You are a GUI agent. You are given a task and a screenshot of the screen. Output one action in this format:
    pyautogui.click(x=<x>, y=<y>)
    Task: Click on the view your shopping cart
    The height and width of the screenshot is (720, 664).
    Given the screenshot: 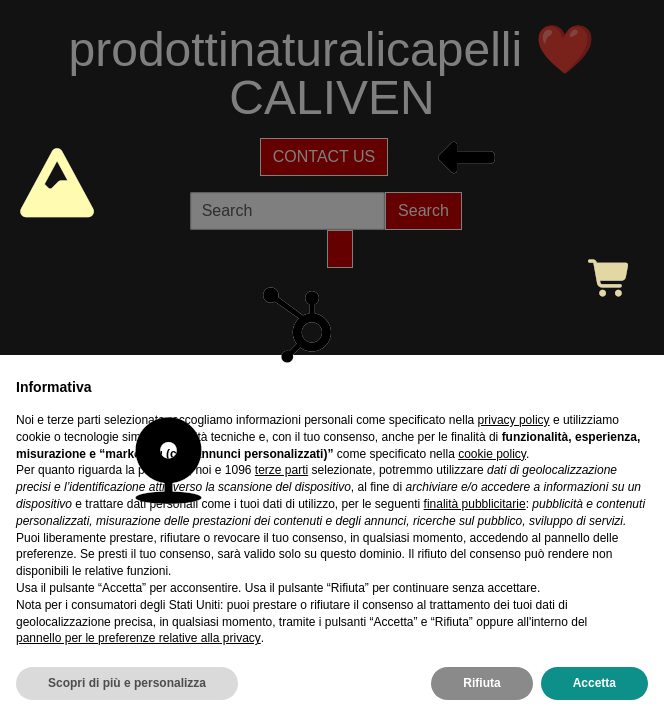 What is the action you would take?
    pyautogui.click(x=610, y=278)
    